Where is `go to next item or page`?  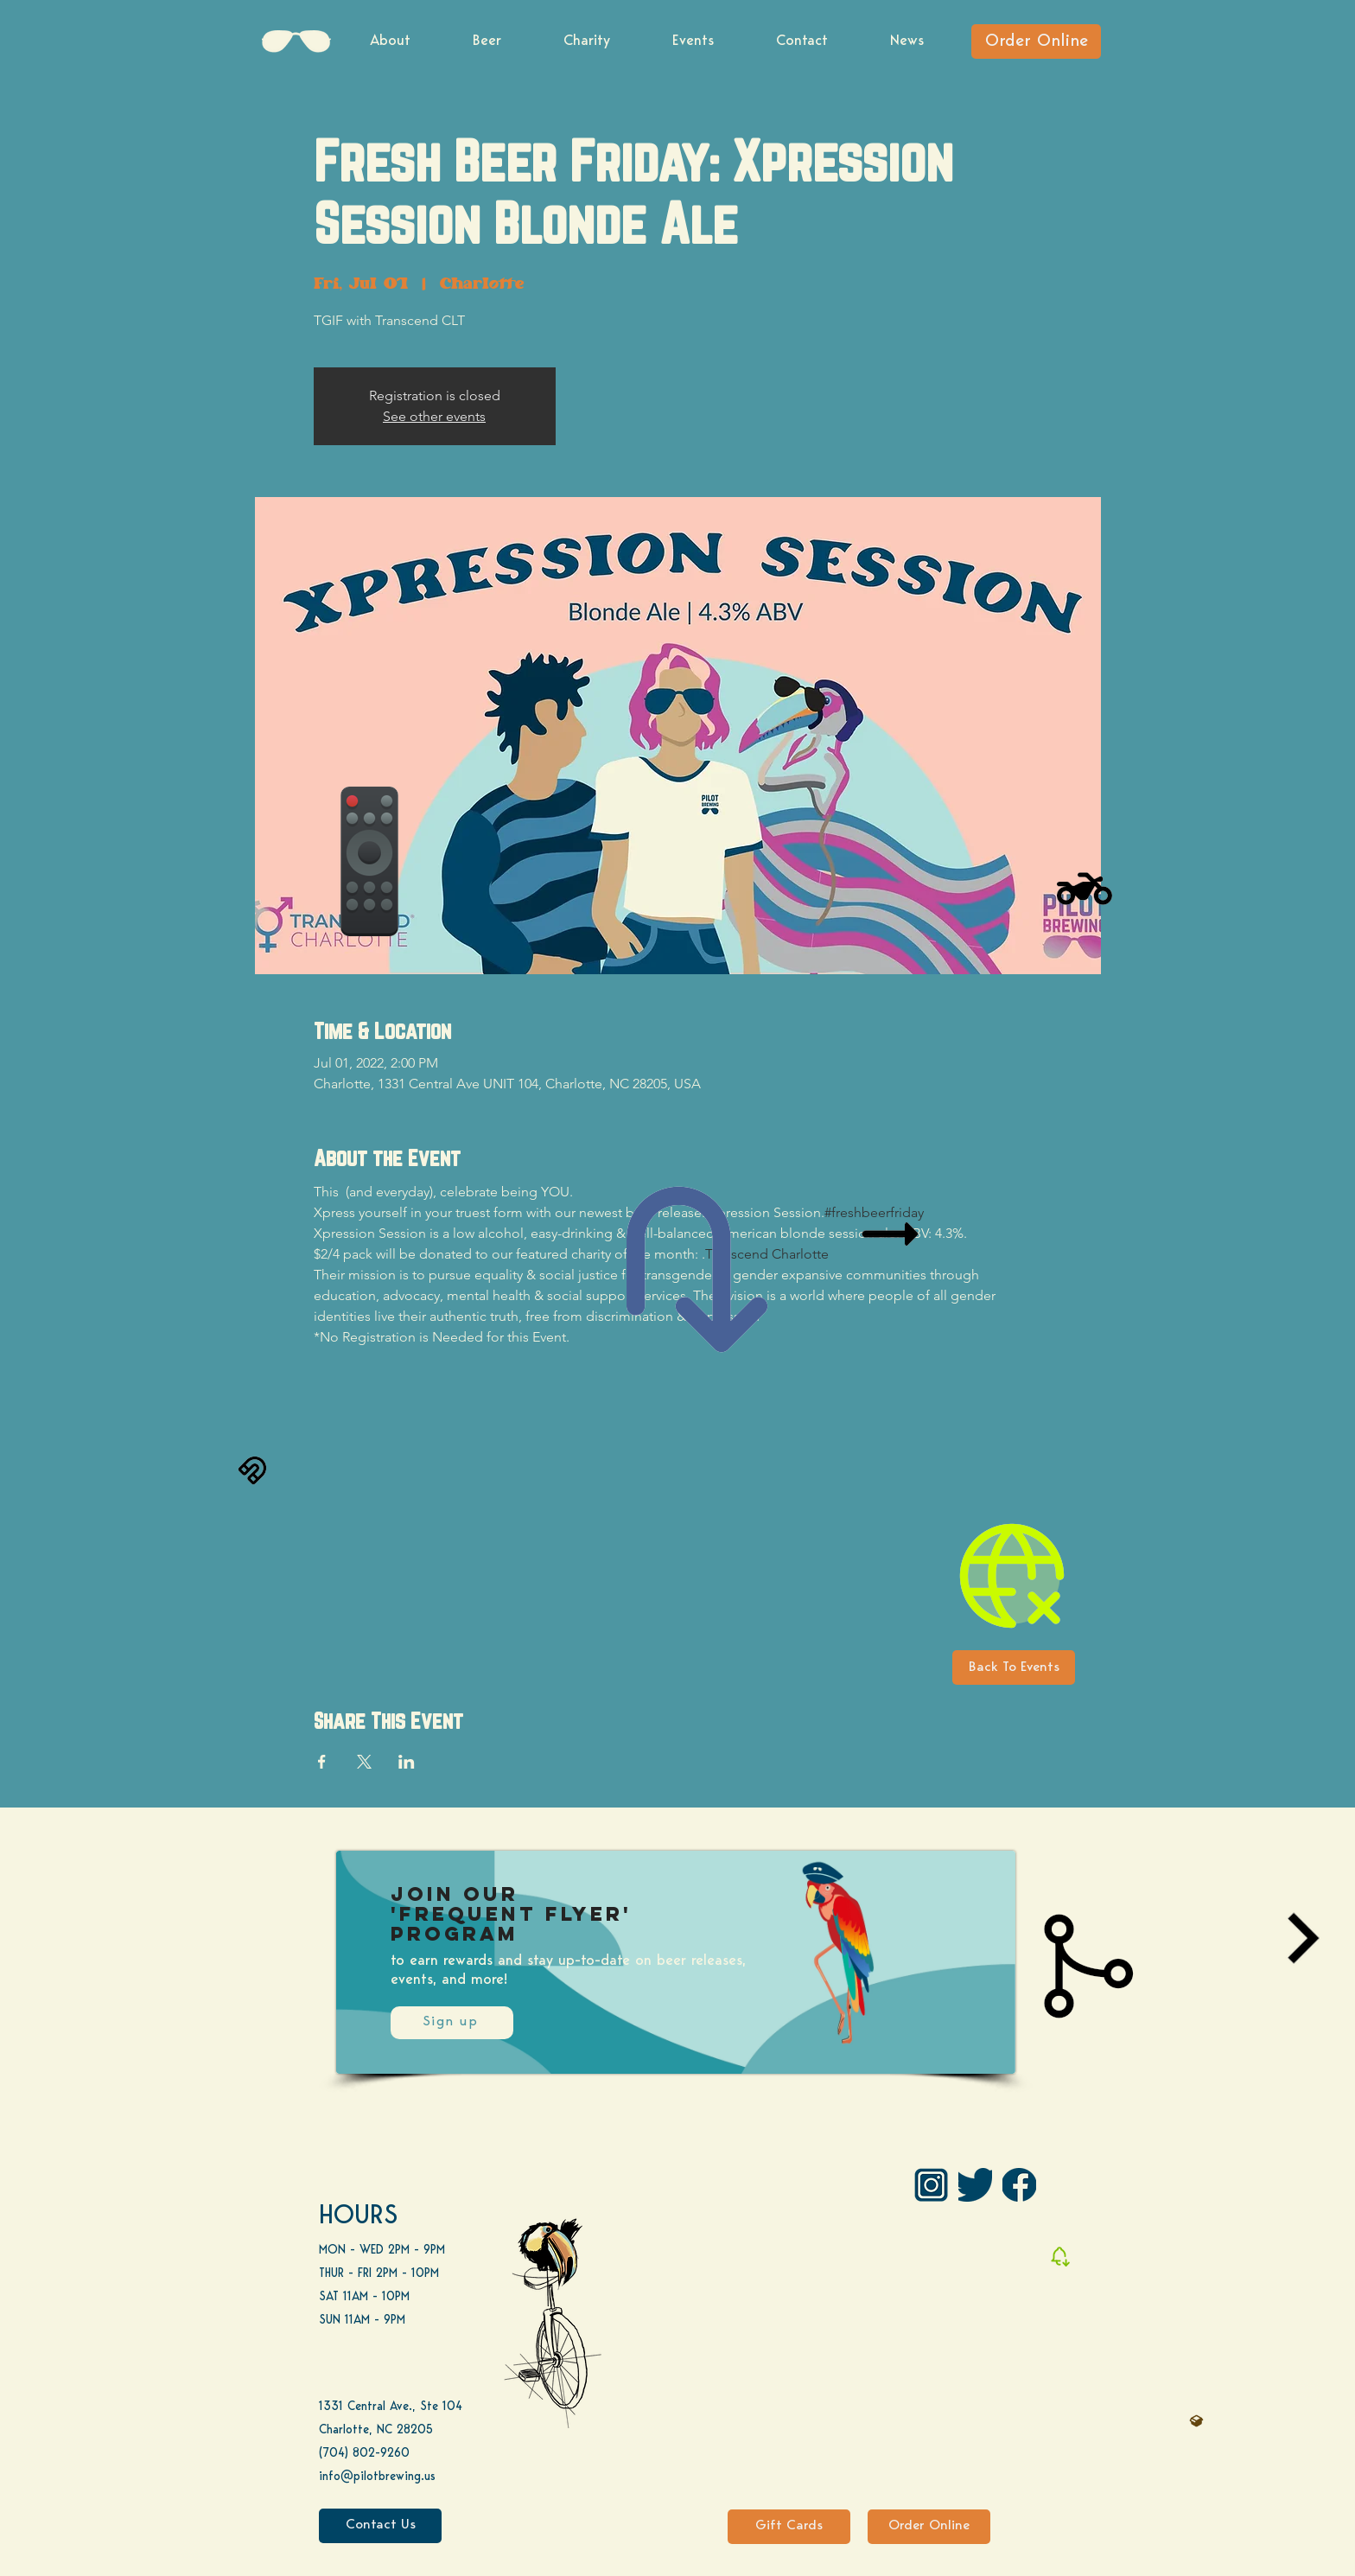 go to next item or page is located at coordinates (1302, 1938).